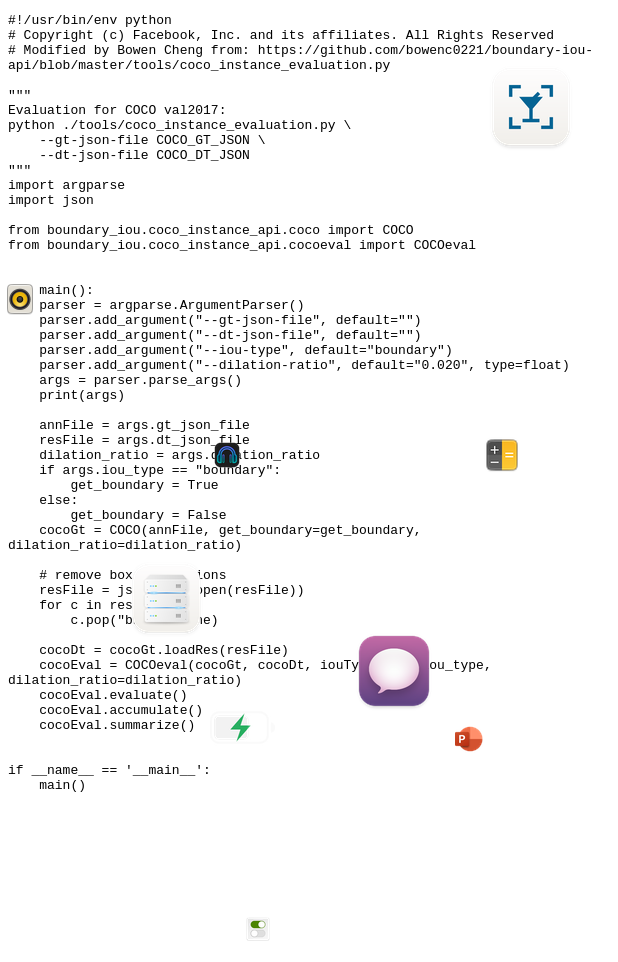 This screenshot has width=618, height=962. Describe the element at coordinates (227, 455) in the screenshot. I see `open spotube music streaming app` at that location.